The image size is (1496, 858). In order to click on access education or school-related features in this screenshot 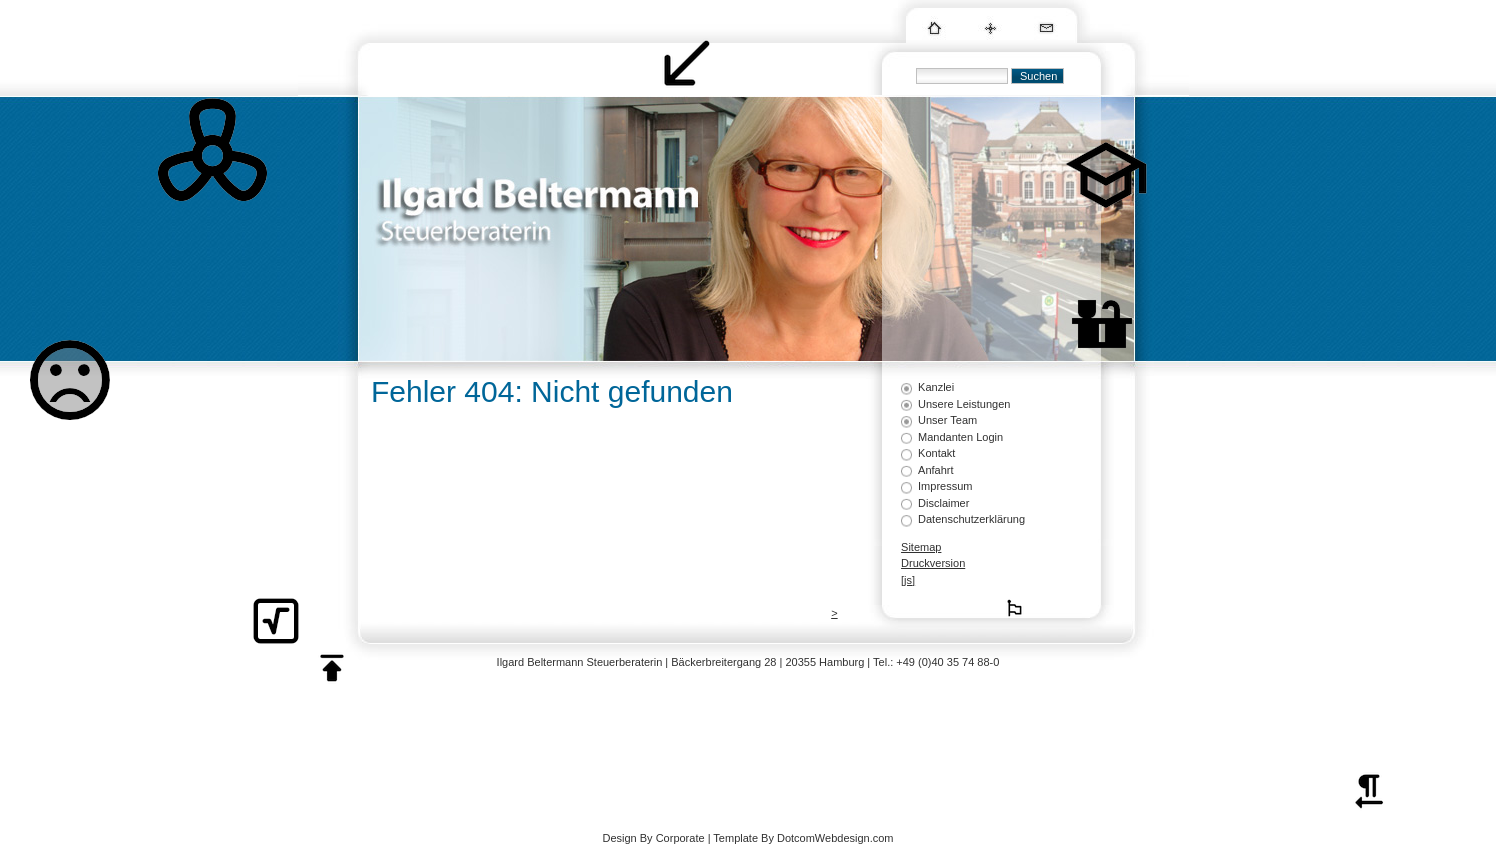, I will do `click(1106, 175)`.